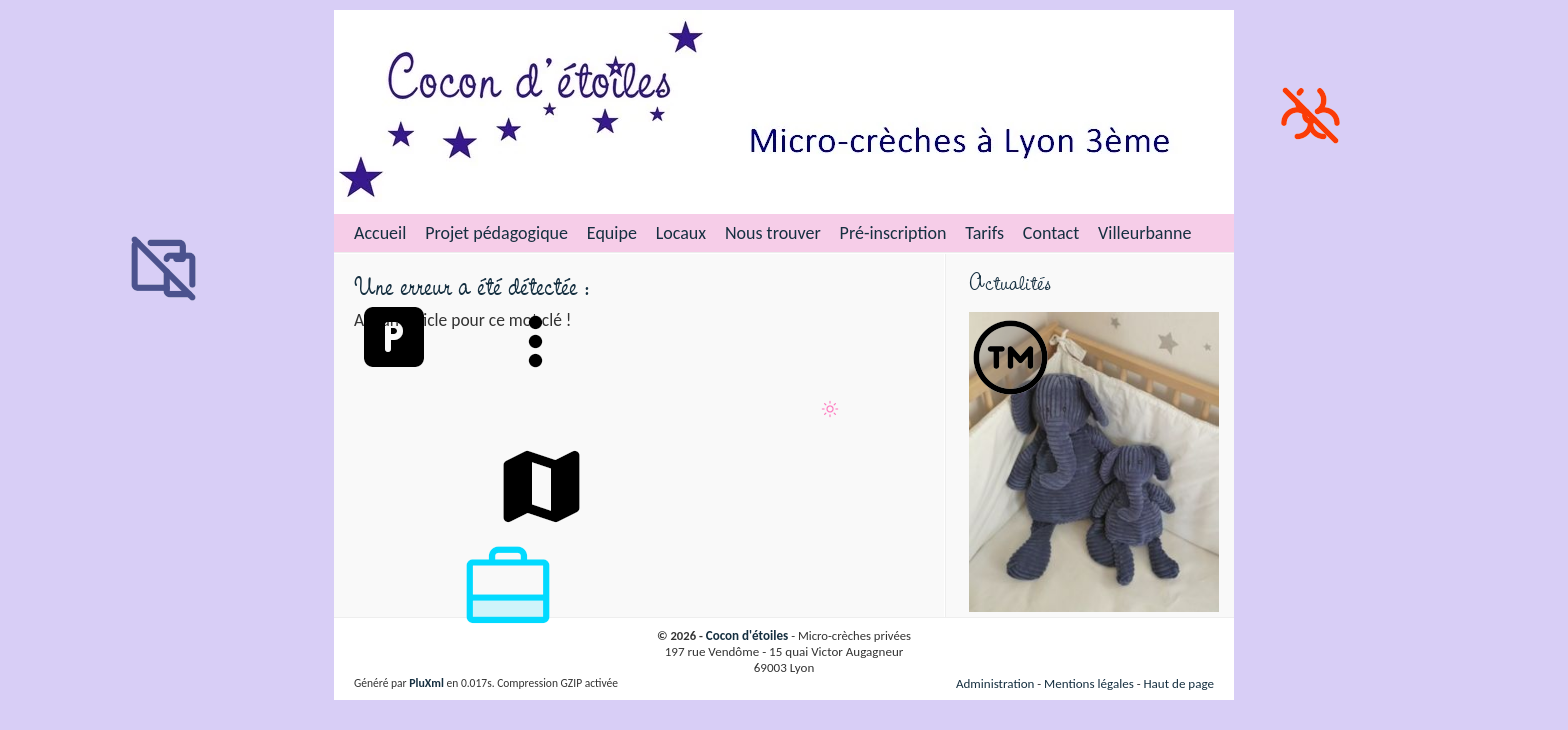 The image size is (1568, 730). Describe the element at coordinates (394, 337) in the screenshot. I see `parking location or availability` at that location.